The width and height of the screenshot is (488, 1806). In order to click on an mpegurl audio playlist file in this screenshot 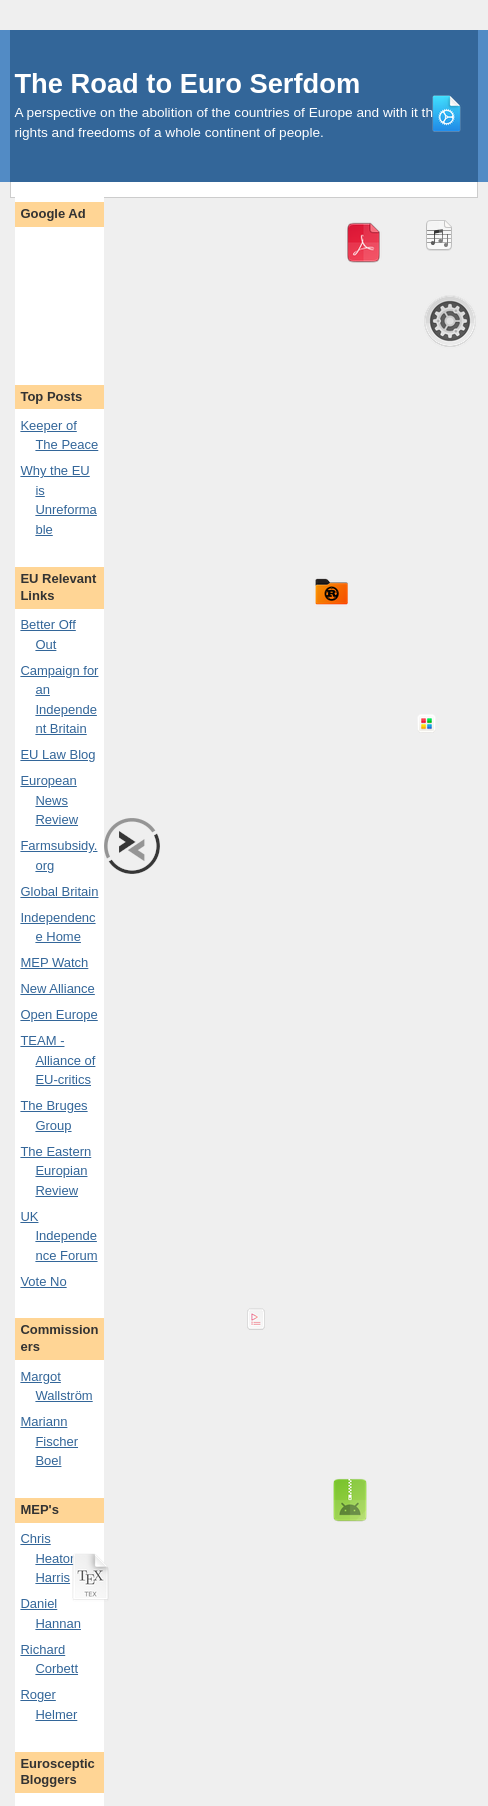, I will do `click(256, 1319)`.